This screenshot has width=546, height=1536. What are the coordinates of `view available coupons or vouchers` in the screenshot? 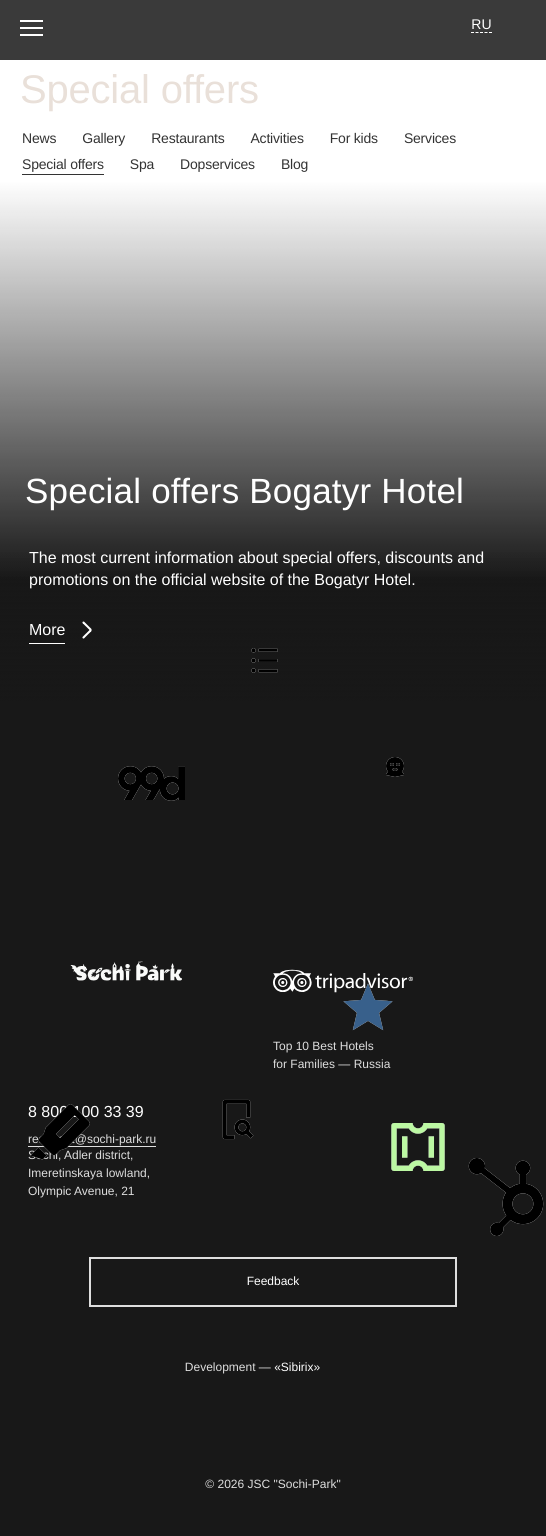 It's located at (418, 1147).